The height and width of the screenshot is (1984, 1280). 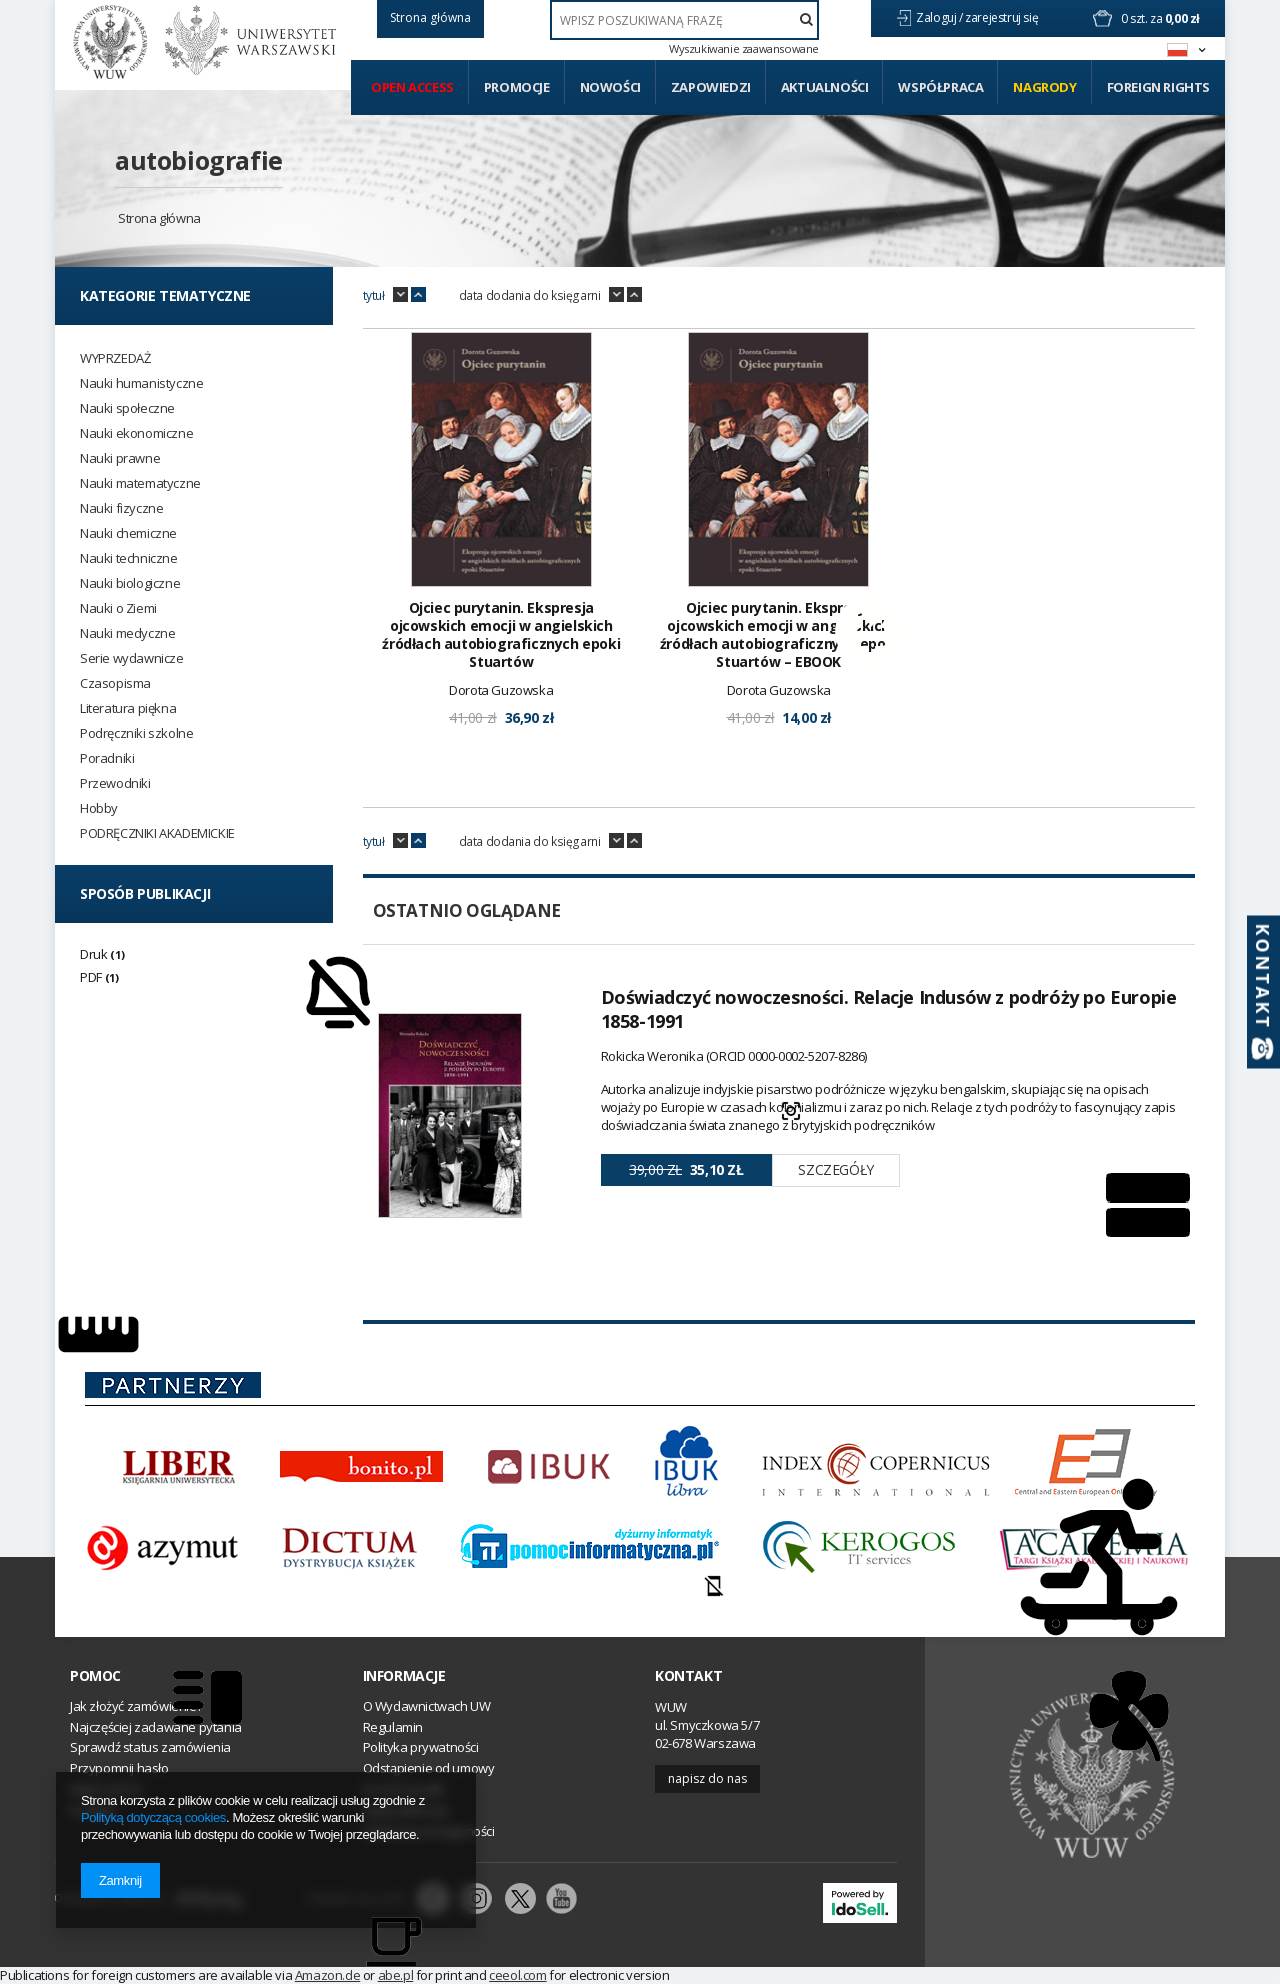 I want to click on indicates a lucky or bonus reward, so click(x=1129, y=1714).